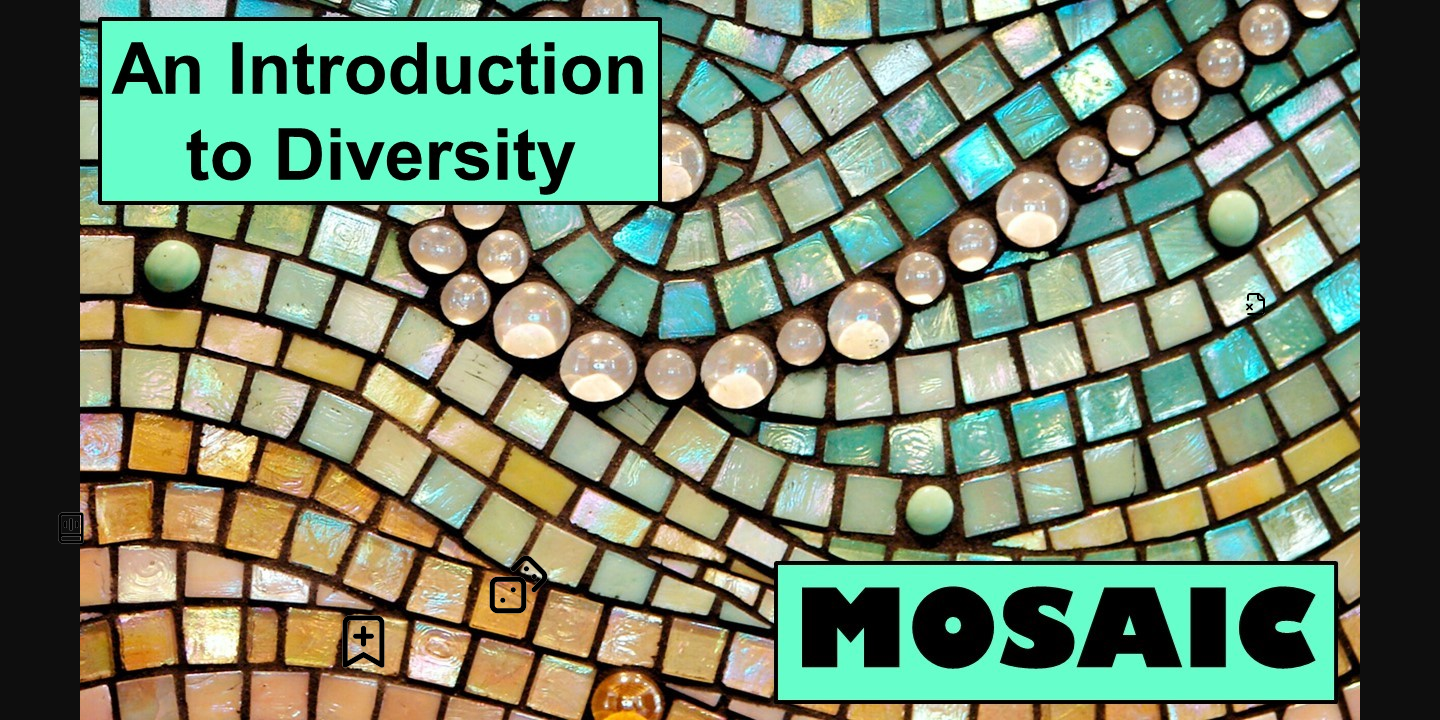  Describe the element at coordinates (71, 528) in the screenshot. I see `access audiobook library` at that location.